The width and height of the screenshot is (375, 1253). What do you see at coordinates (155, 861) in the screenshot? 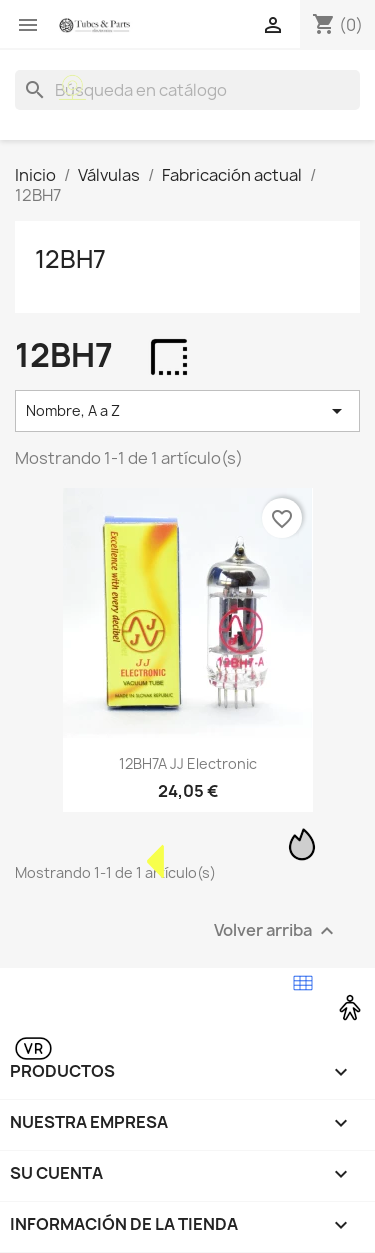
I see `navigate to the previous item or page` at bounding box center [155, 861].